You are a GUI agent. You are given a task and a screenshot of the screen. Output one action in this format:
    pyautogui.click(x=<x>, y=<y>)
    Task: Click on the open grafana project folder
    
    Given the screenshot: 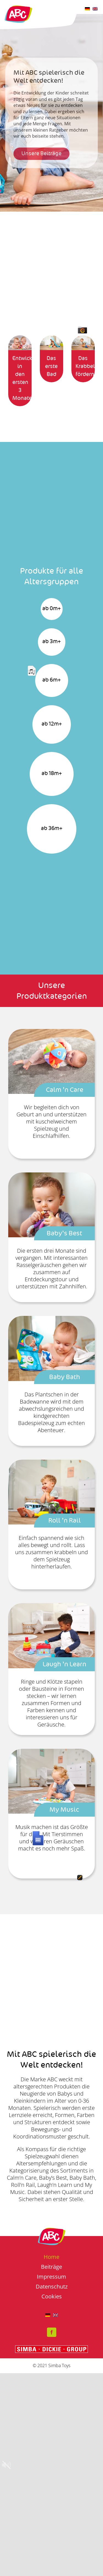 What is the action you would take?
    pyautogui.click(x=82, y=330)
    